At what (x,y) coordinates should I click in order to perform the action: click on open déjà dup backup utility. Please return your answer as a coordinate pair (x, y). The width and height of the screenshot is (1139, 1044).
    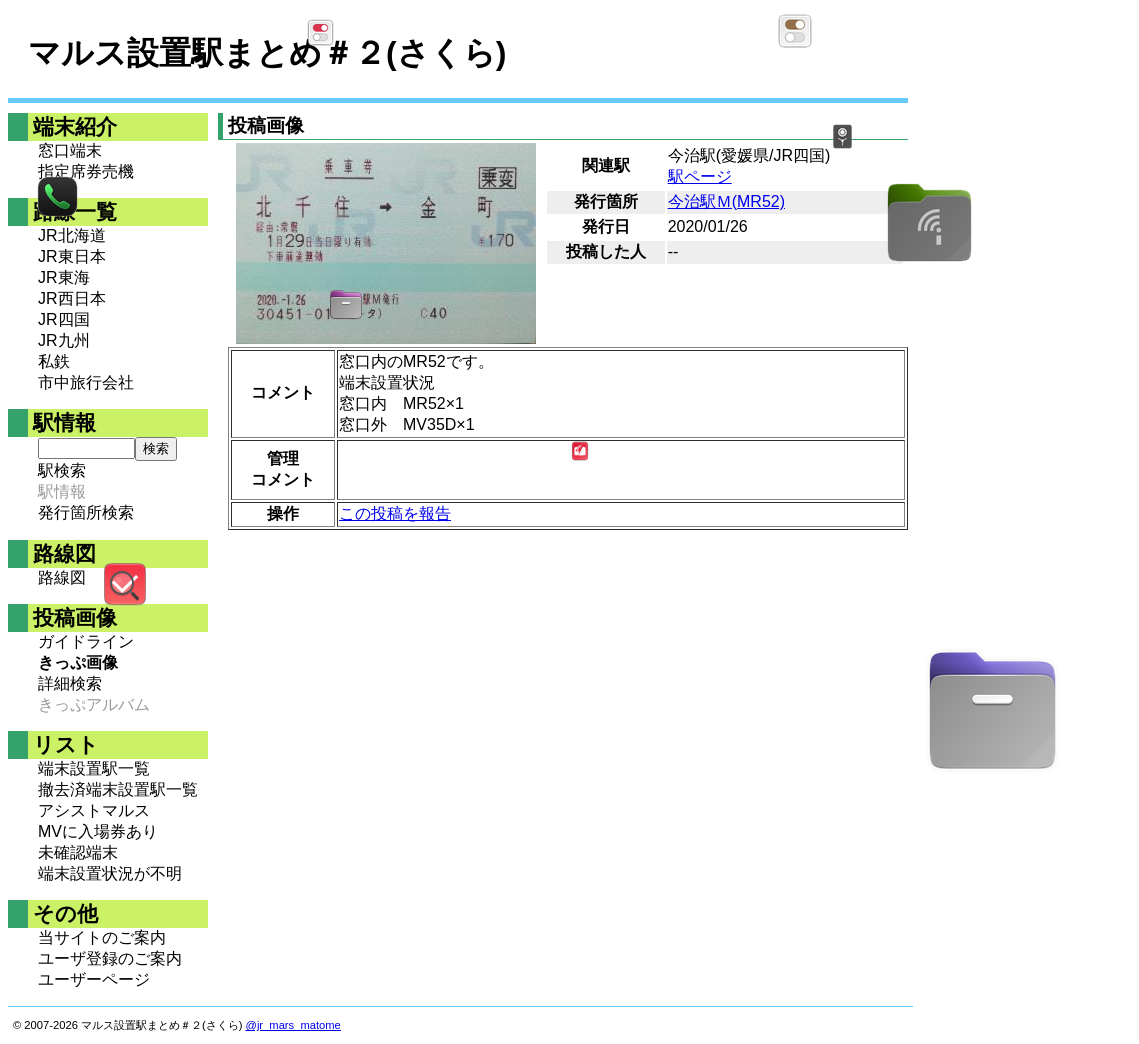
    Looking at the image, I should click on (842, 136).